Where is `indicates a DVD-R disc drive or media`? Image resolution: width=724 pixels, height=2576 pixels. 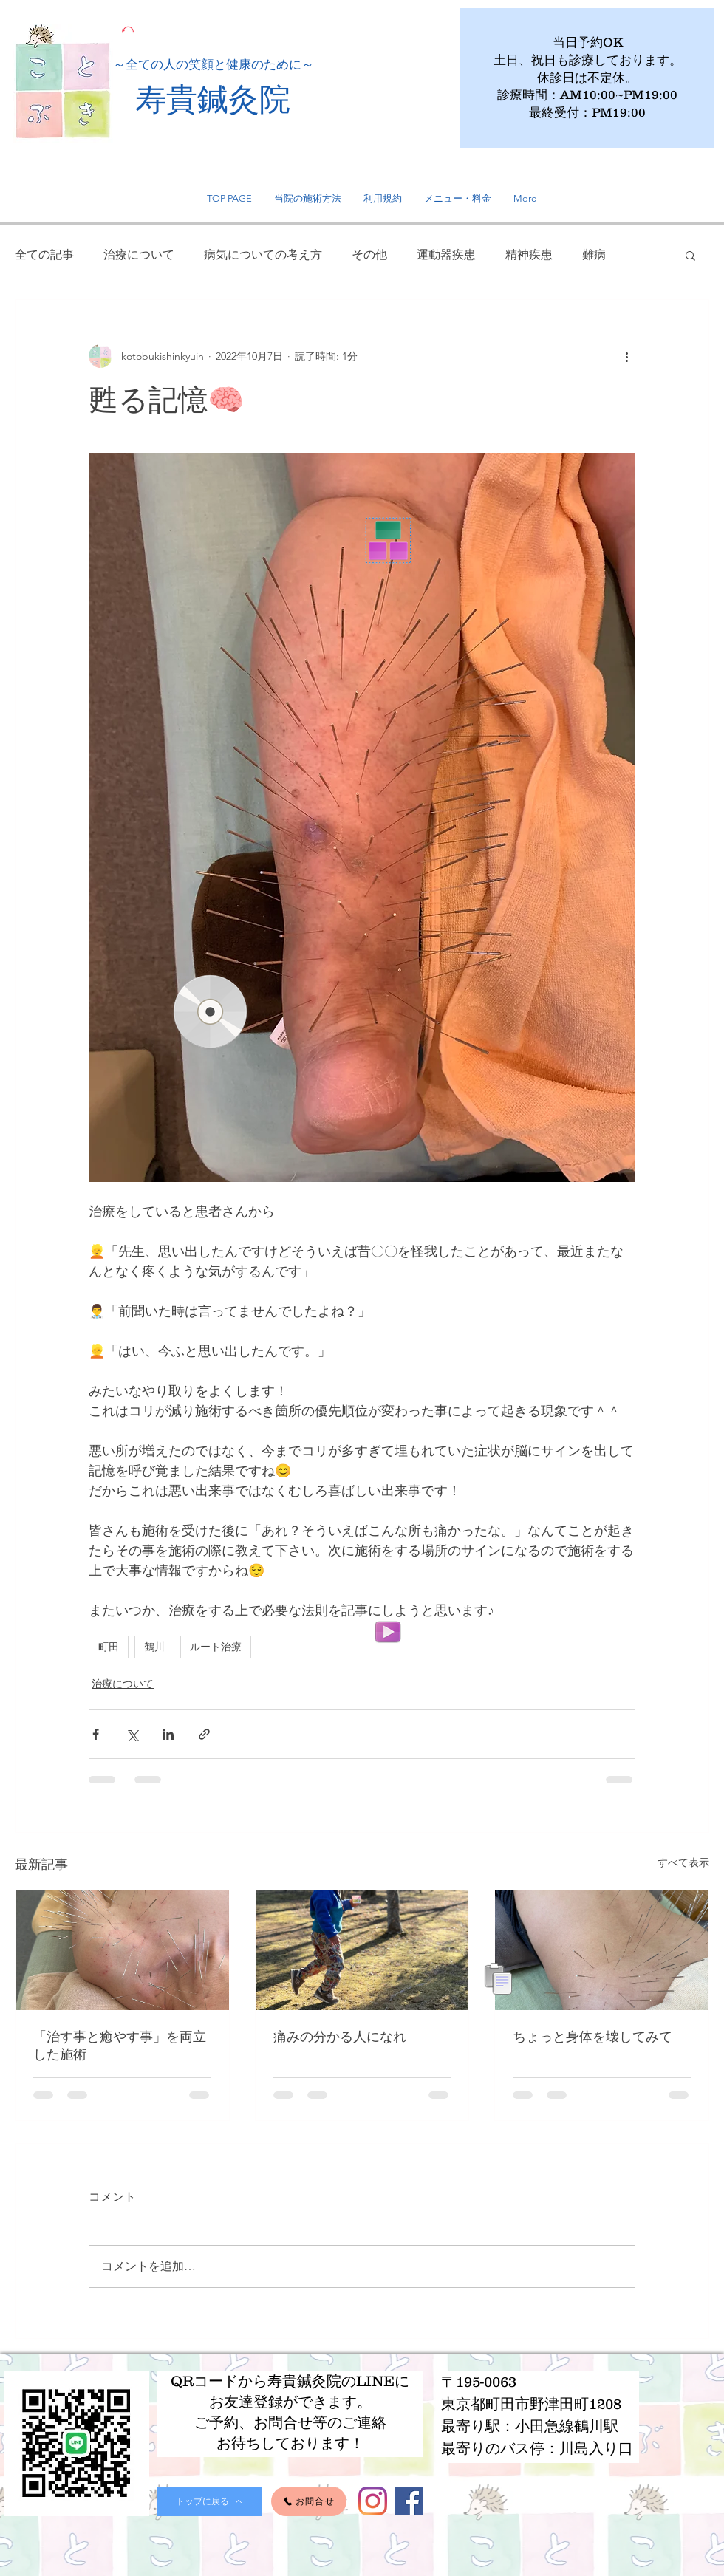
indicates a DVD-R disc drive or media is located at coordinates (210, 1011).